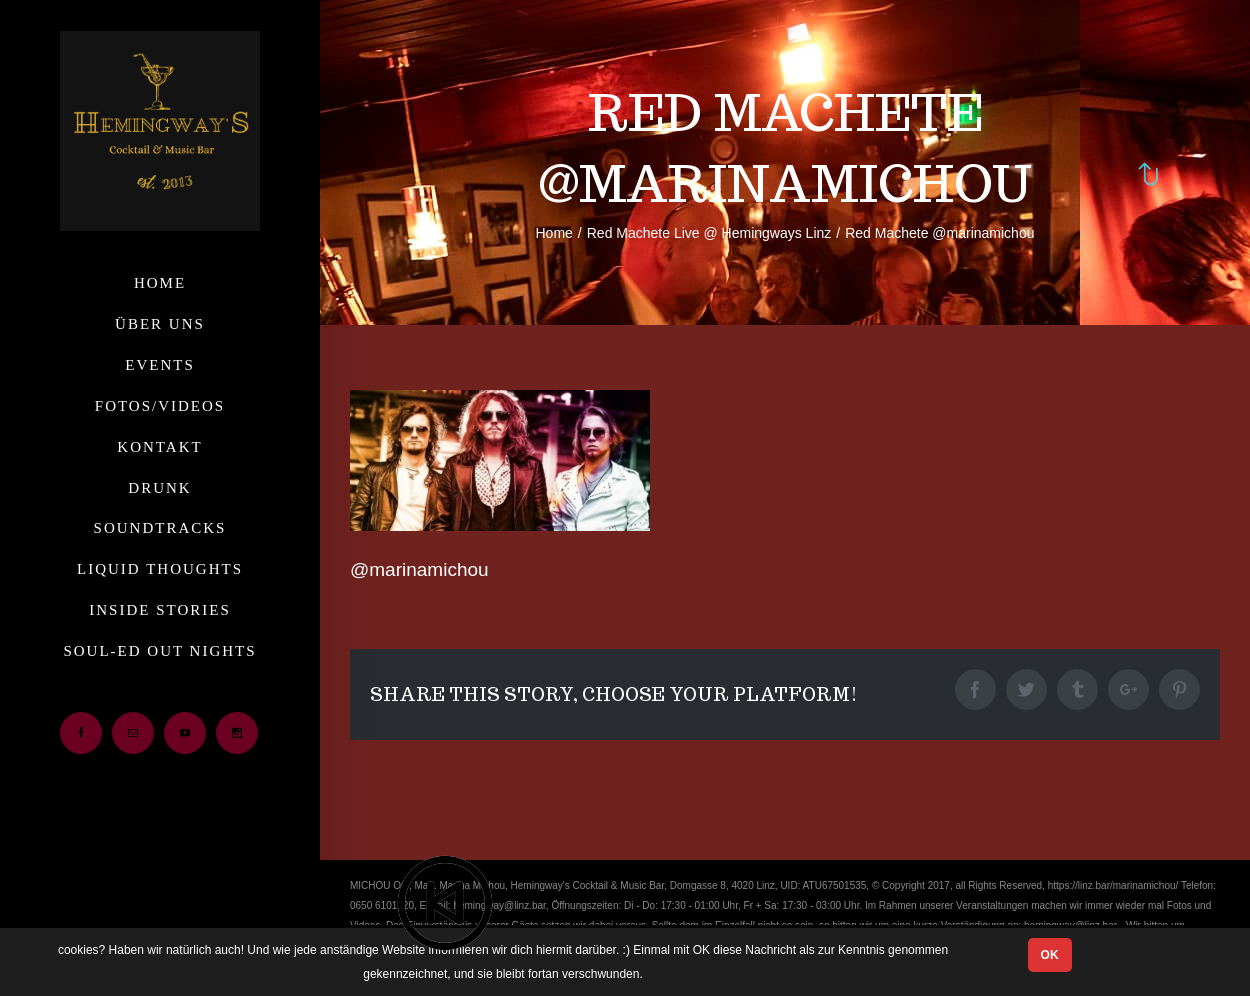 The width and height of the screenshot is (1250, 996). What do you see at coordinates (445, 903) in the screenshot?
I see `skip to previous track` at bounding box center [445, 903].